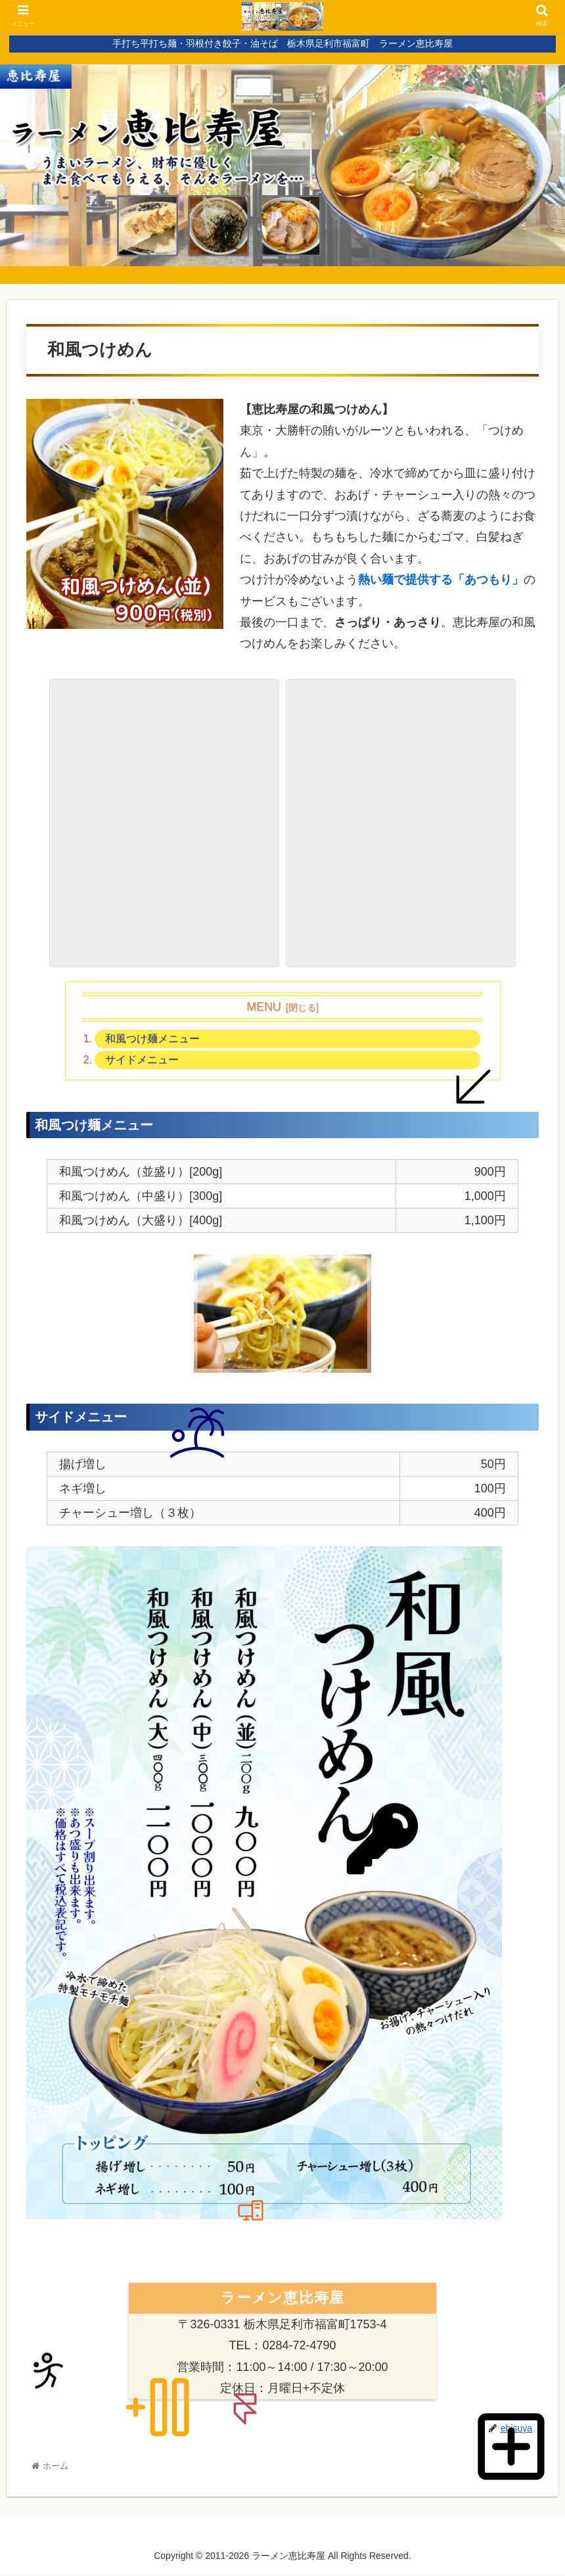 The height and width of the screenshot is (2576, 565). What do you see at coordinates (245, 2407) in the screenshot?
I see `open framer app` at bounding box center [245, 2407].